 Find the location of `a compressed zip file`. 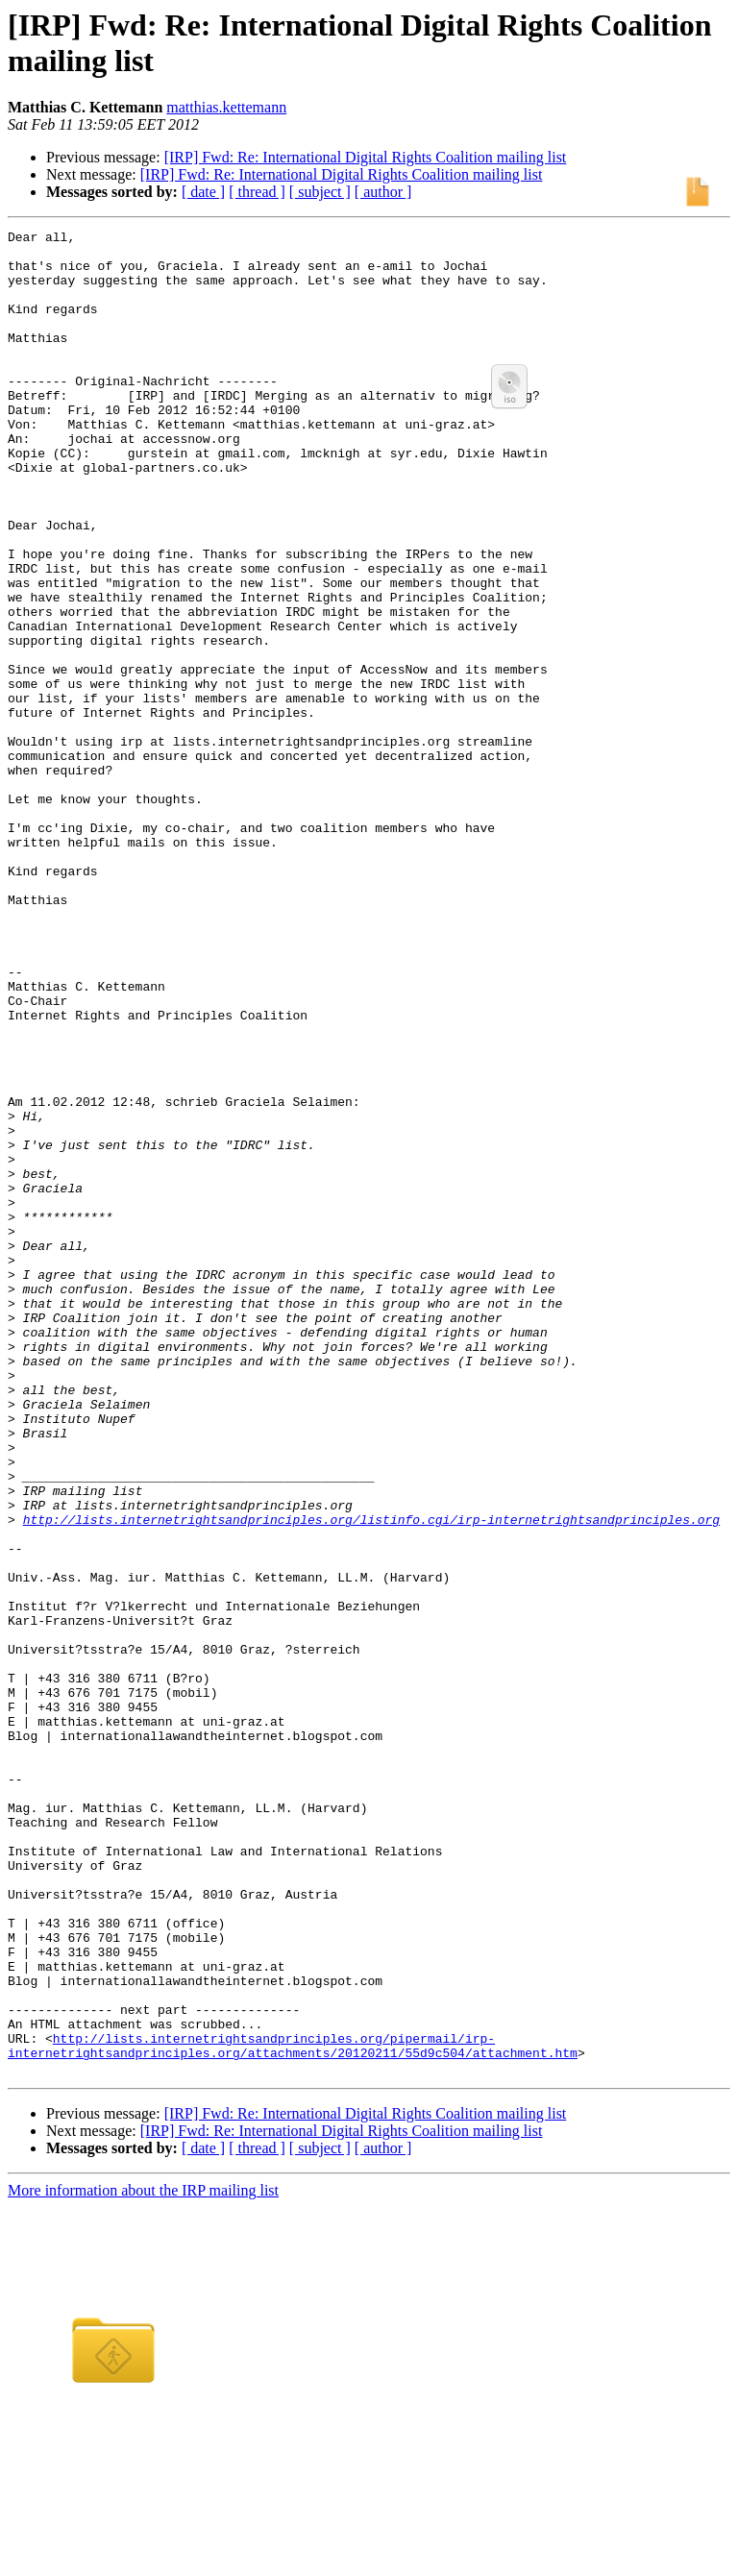

a compressed zip file is located at coordinates (698, 192).